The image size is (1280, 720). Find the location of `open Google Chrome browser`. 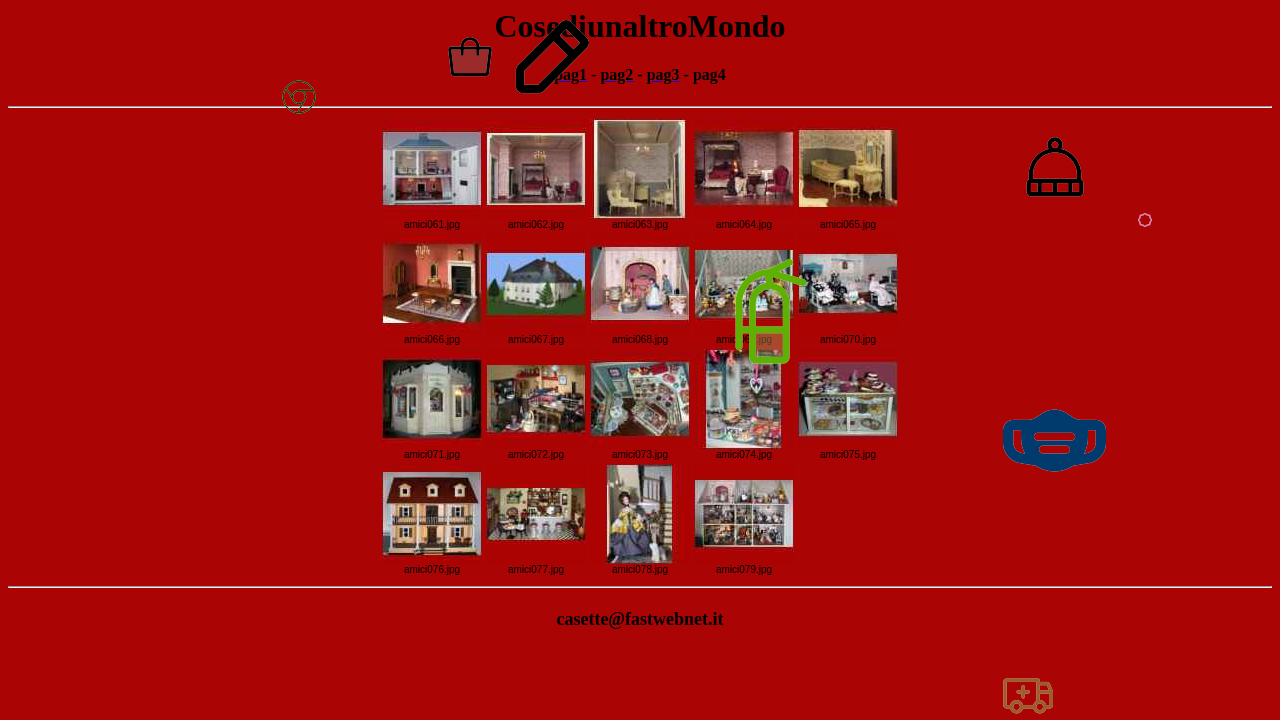

open Google Chrome browser is located at coordinates (299, 97).